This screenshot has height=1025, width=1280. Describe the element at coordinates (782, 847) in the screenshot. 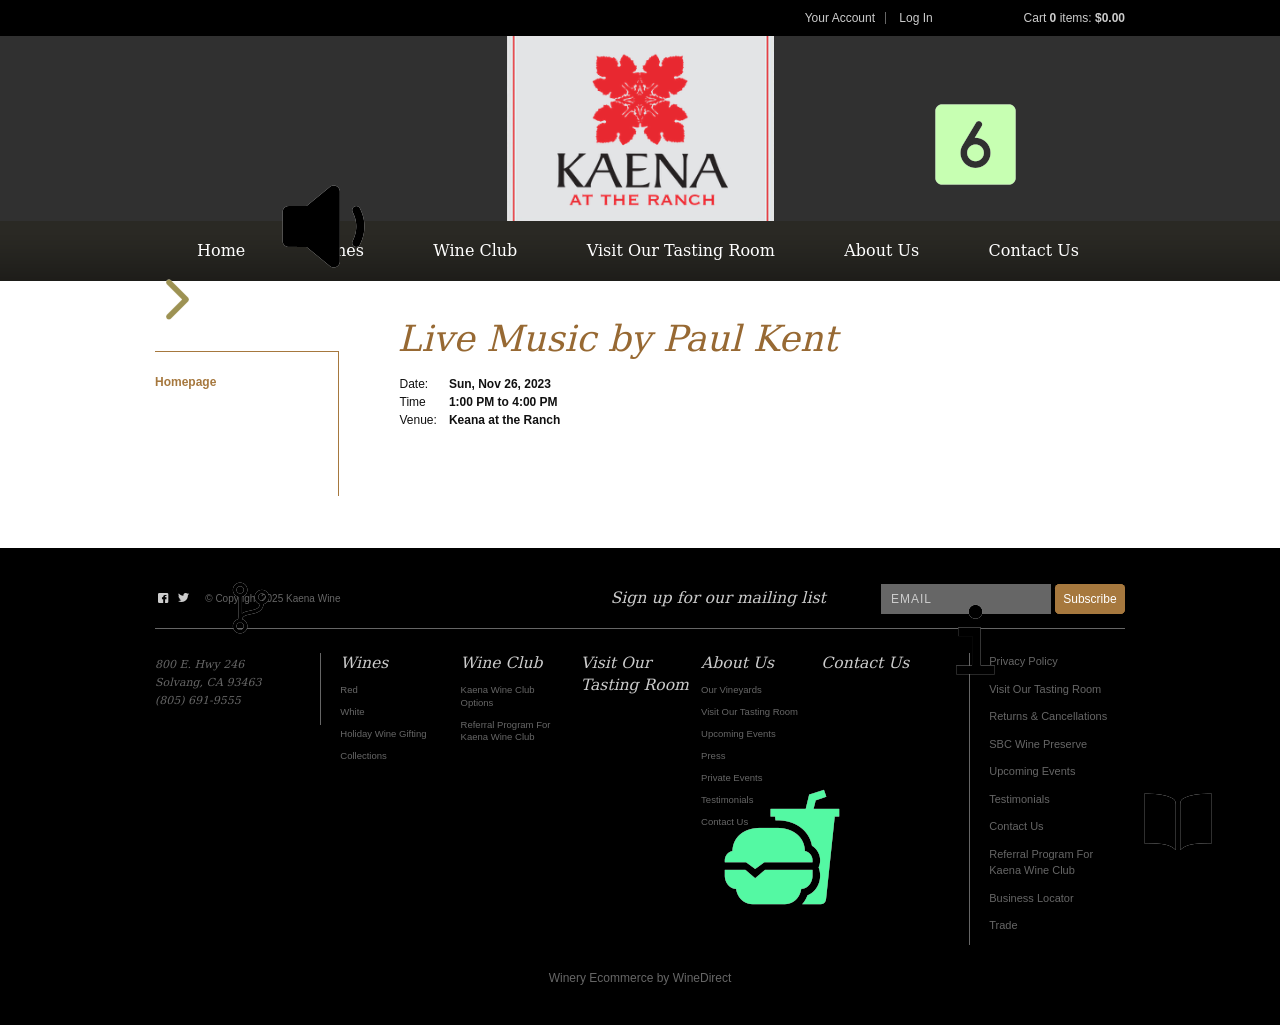

I see `browse nearby fast food restaurants` at that location.